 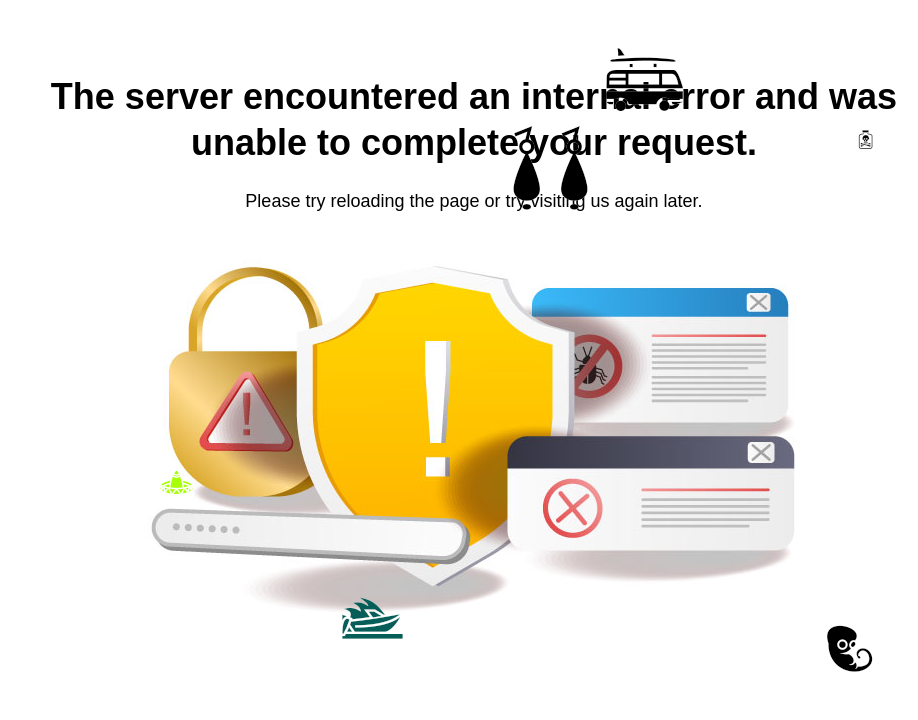 I want to click on browse or select earring accessories, so click(x=550, y=167).